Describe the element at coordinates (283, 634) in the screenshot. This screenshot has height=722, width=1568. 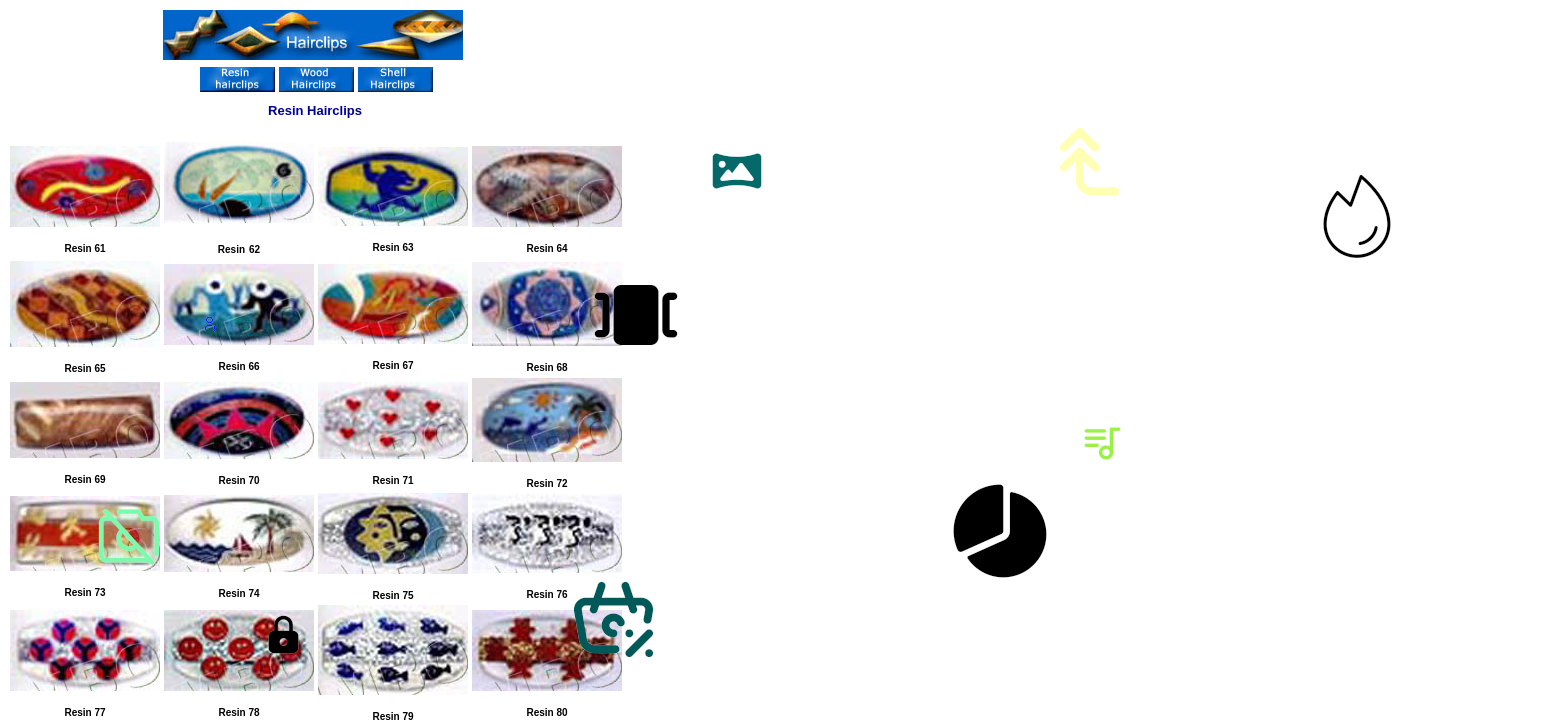
I see `indicates a locked or secured item` at that location.